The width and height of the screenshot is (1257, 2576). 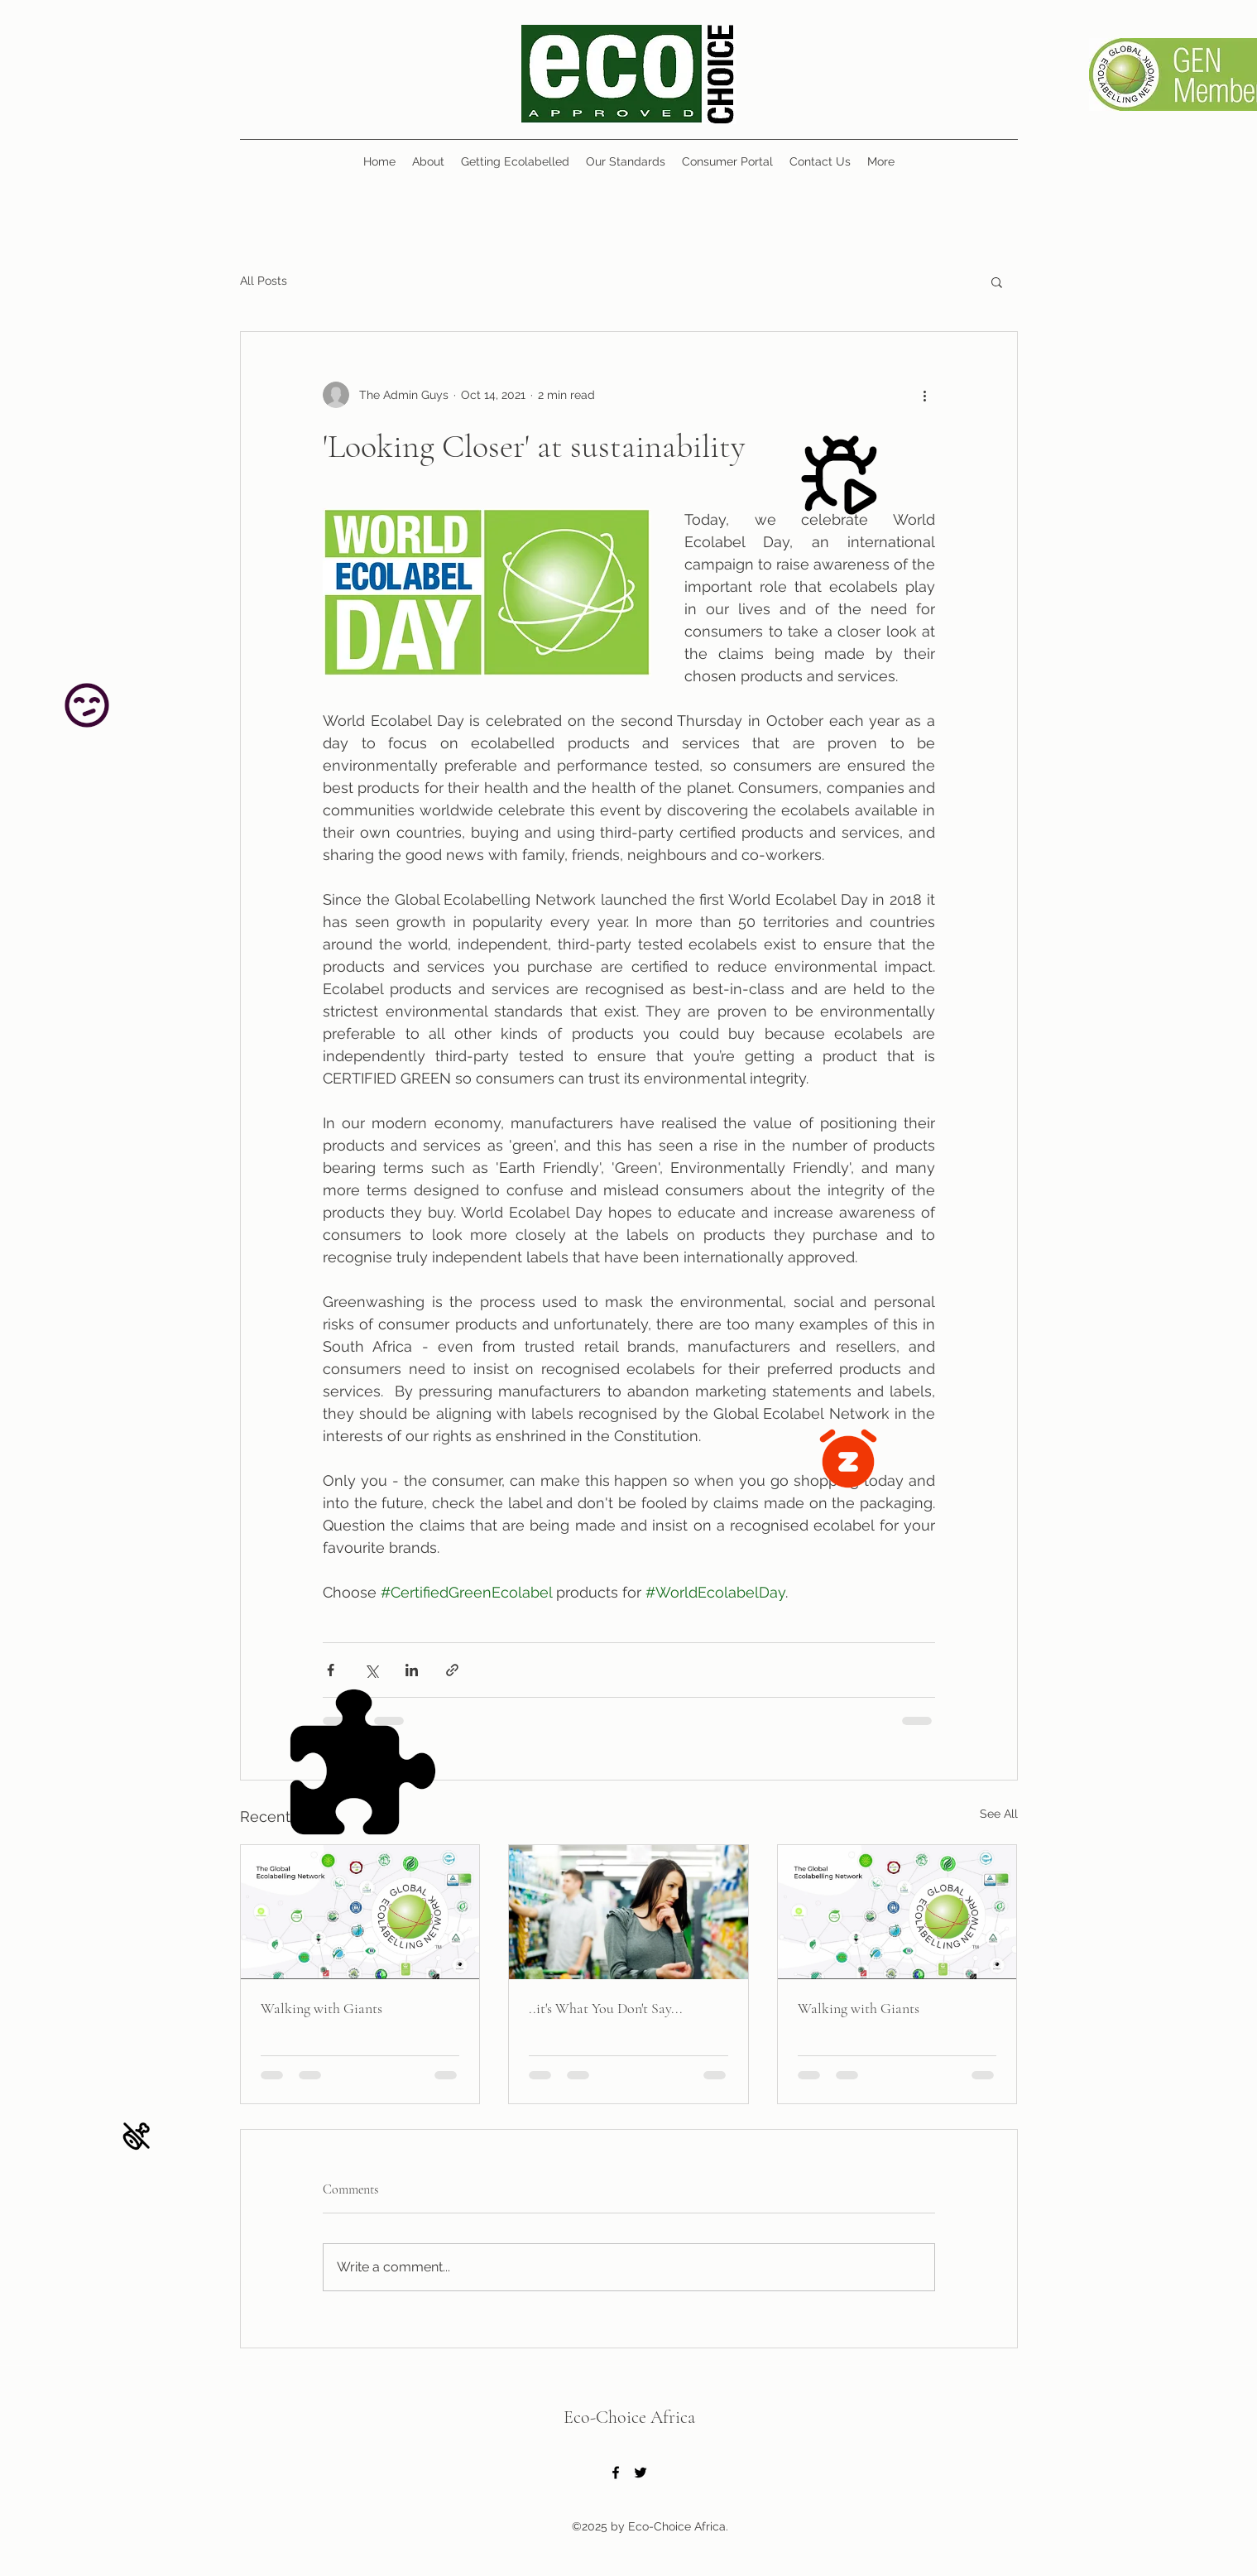 What do you see at coordinates (87, 705) in the screenshot?
I see `indicate dissatisfaction or negative feedback` at bounding box center [87, 705].